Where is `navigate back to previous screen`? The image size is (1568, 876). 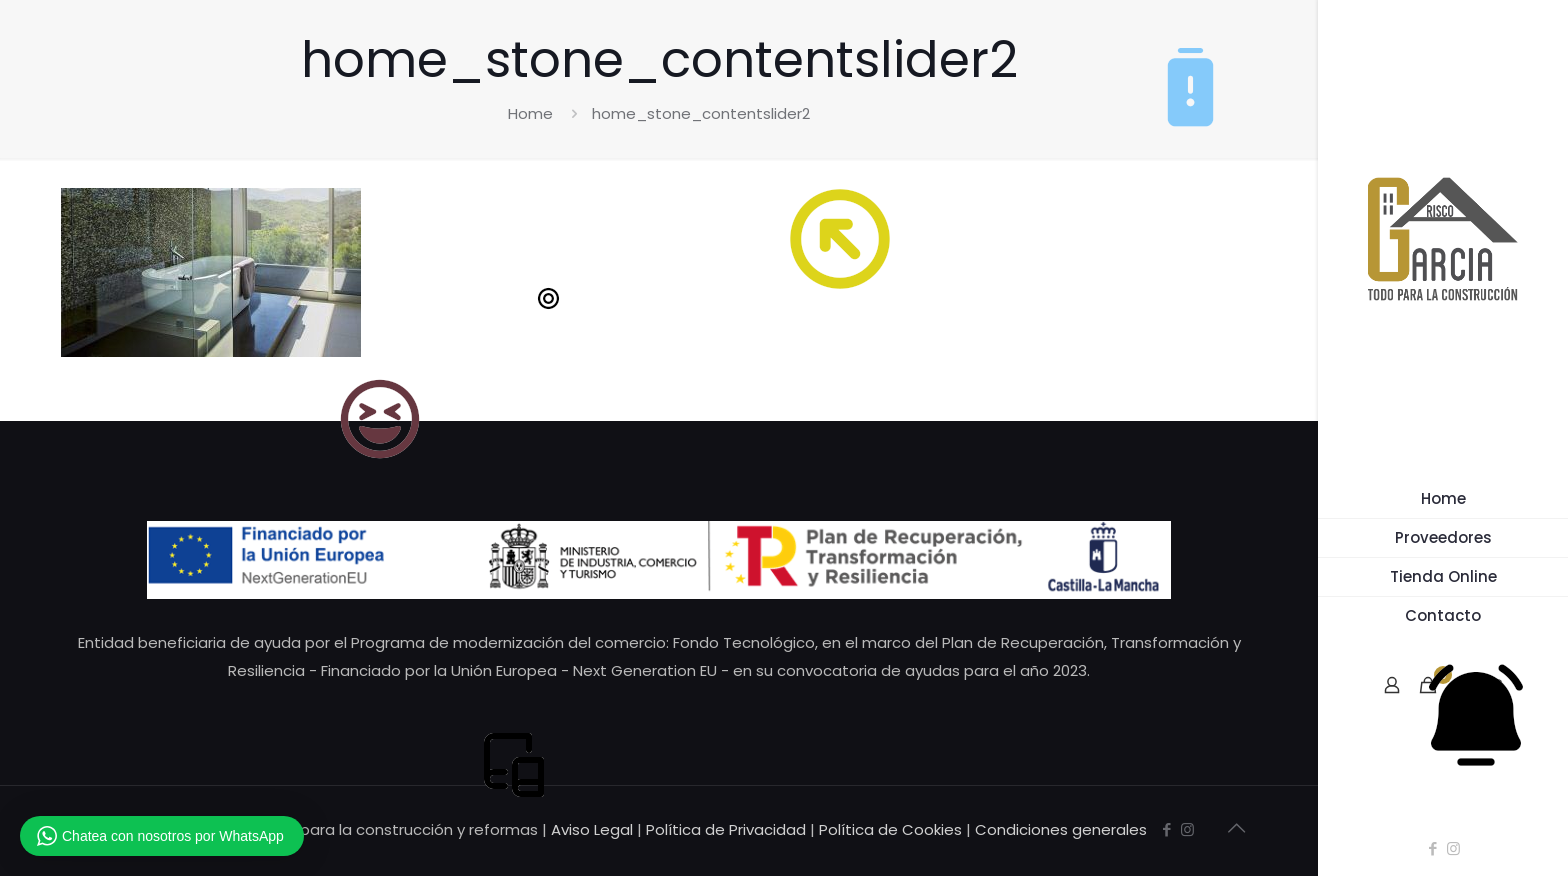
navigate back to previous screen is located at coordinates (840, 239).